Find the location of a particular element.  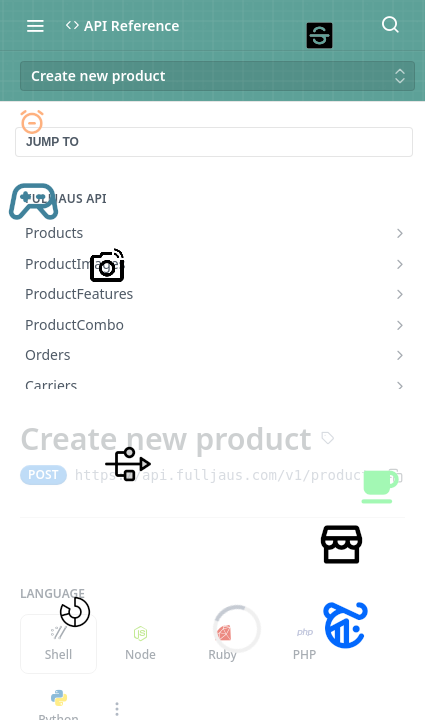

access the online store or marketplace is located at coordinates (341, 544).